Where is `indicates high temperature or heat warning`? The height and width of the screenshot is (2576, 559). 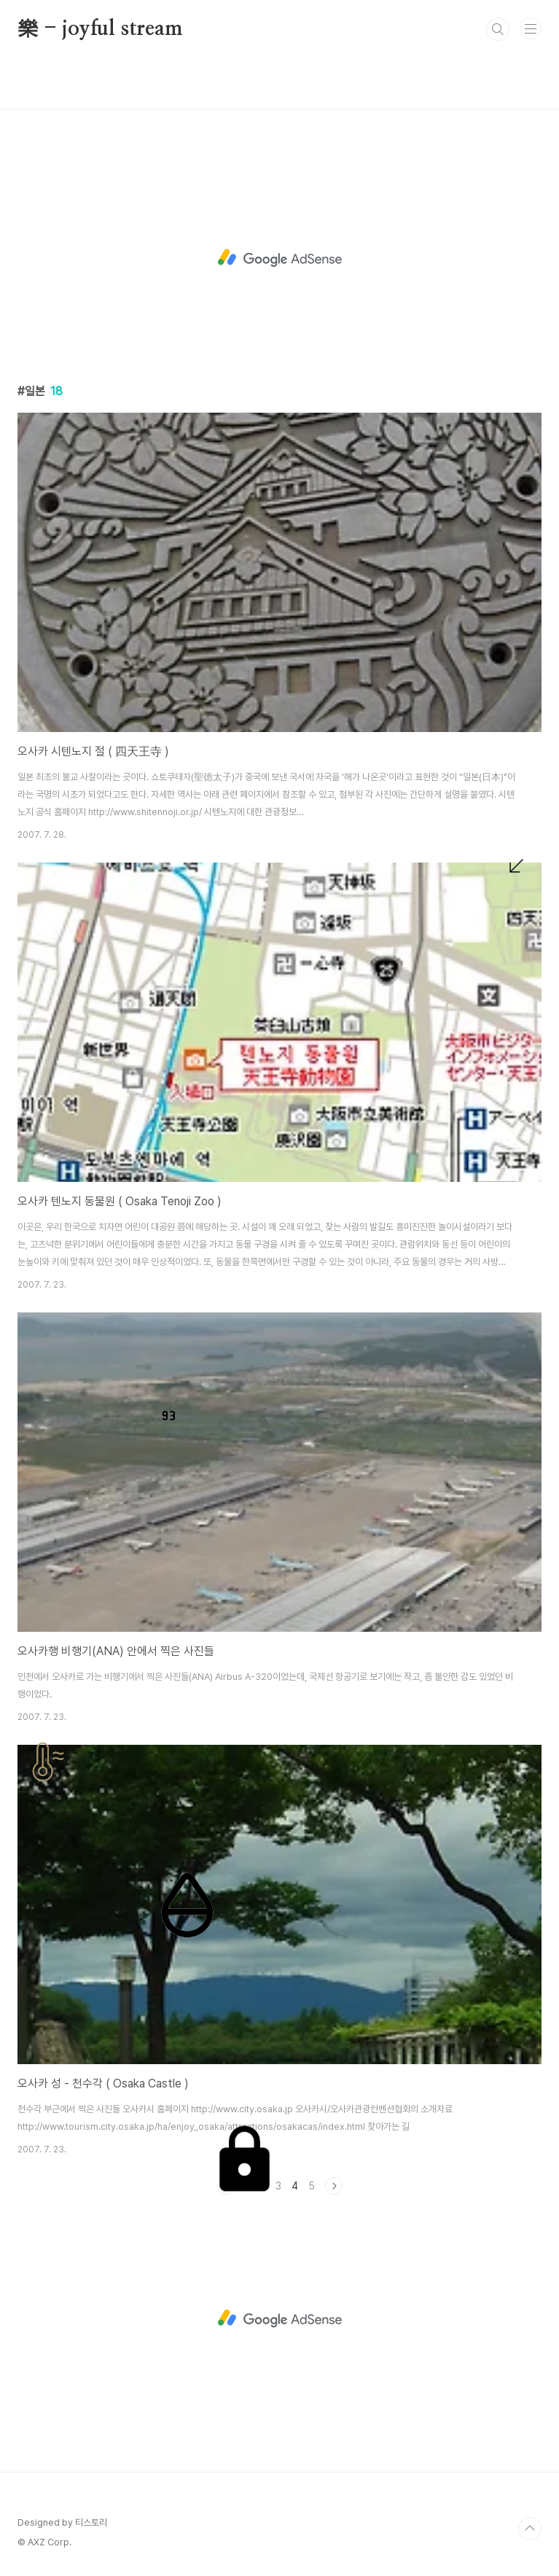
indicates high temperature or heat warning is located at coordinates (44, 1762).